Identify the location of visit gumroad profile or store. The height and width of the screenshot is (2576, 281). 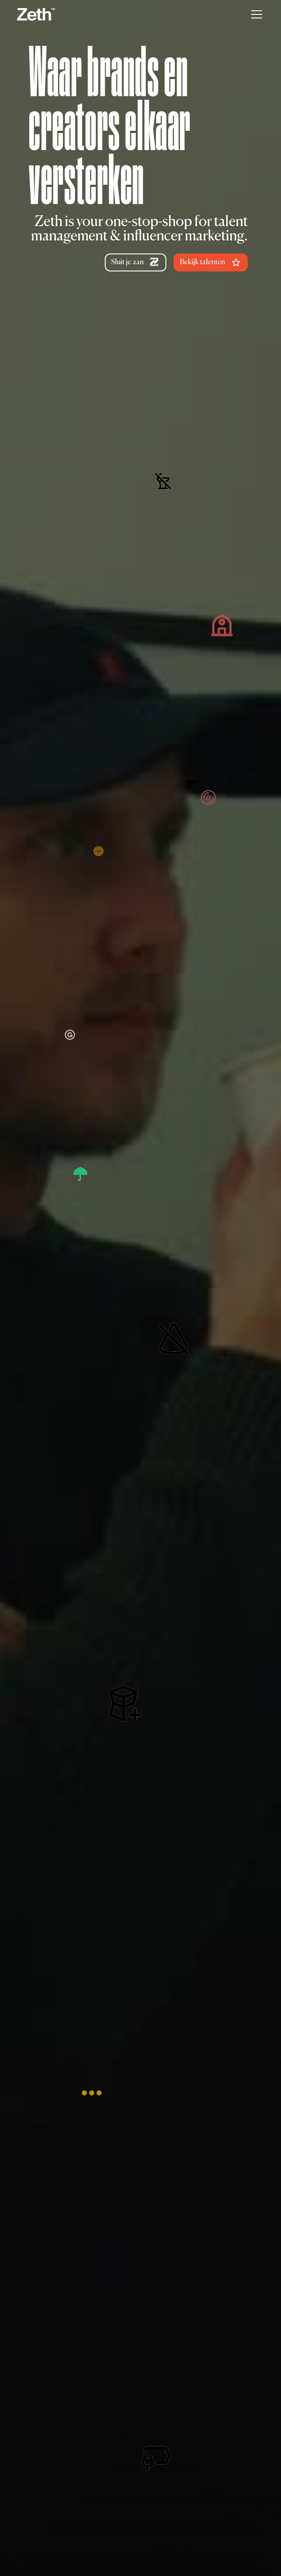
(70, 1035).